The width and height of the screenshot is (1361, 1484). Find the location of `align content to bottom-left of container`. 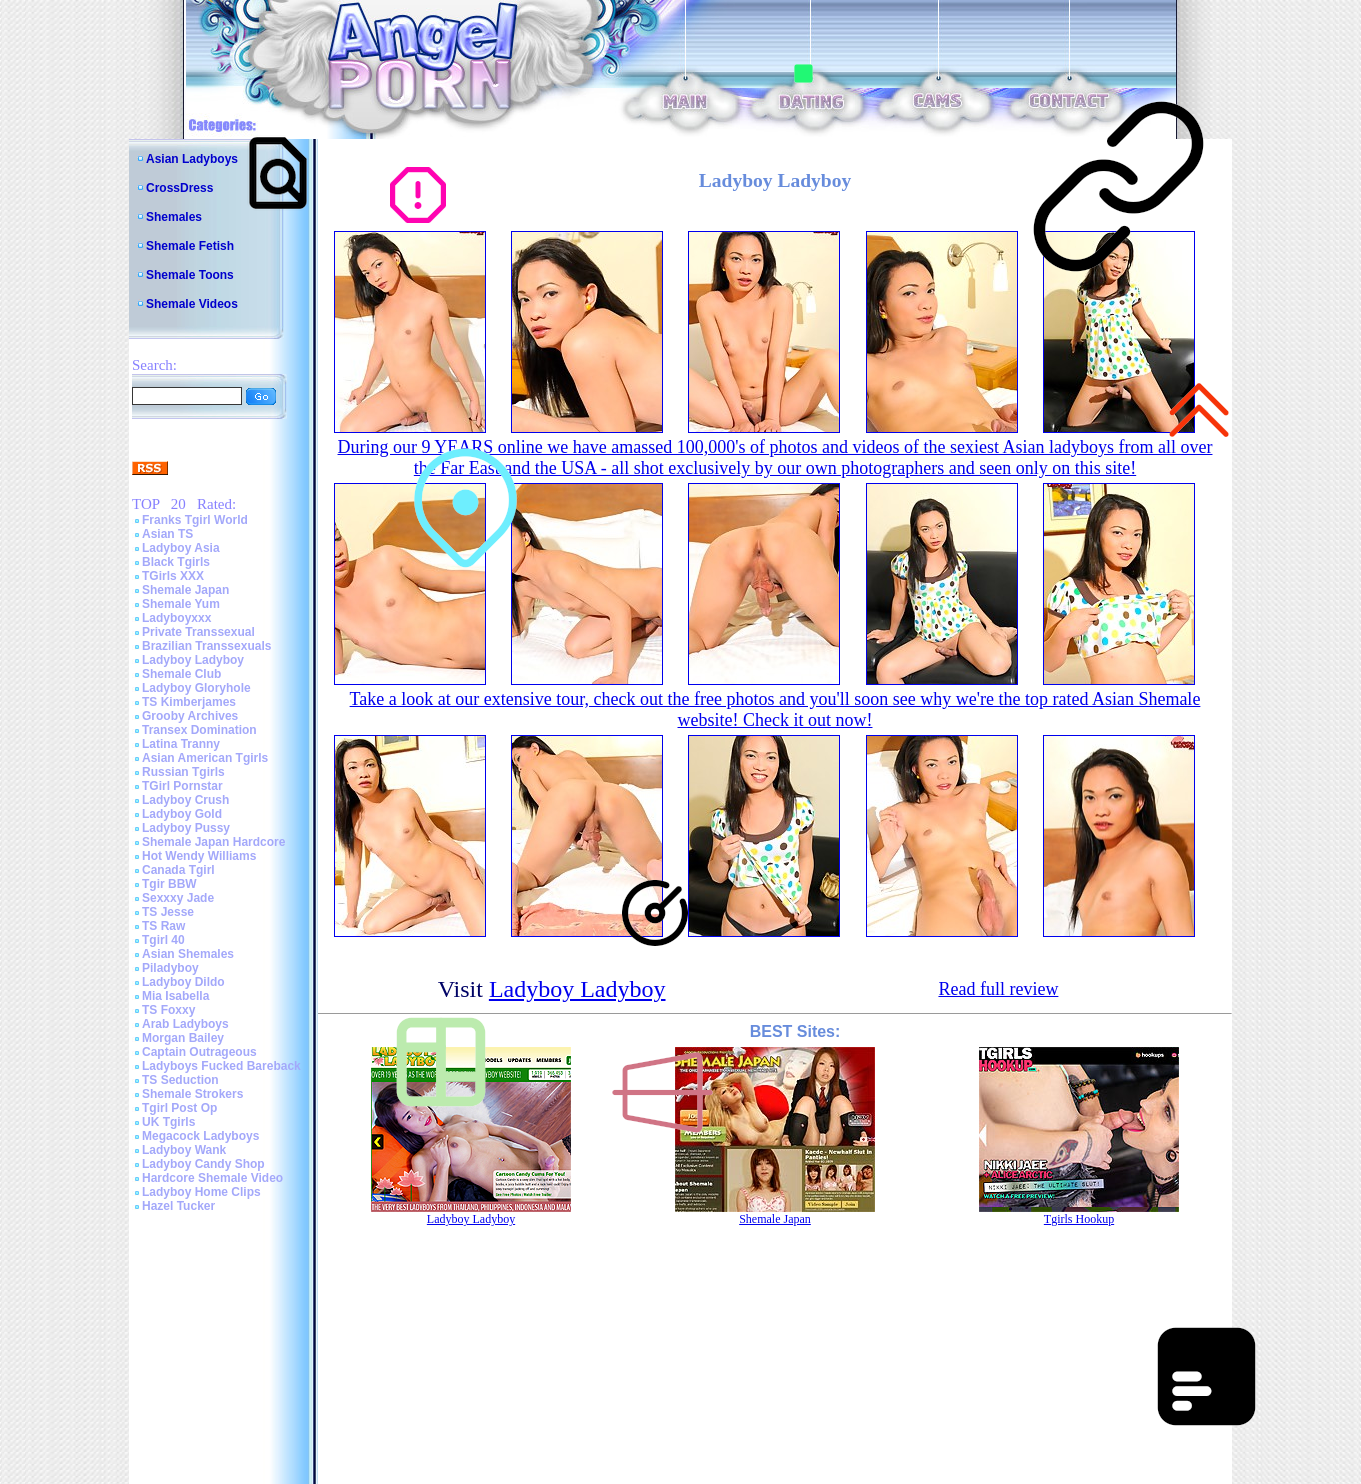

align content to bottom-left of container is located at coordinates (1206, 1376).